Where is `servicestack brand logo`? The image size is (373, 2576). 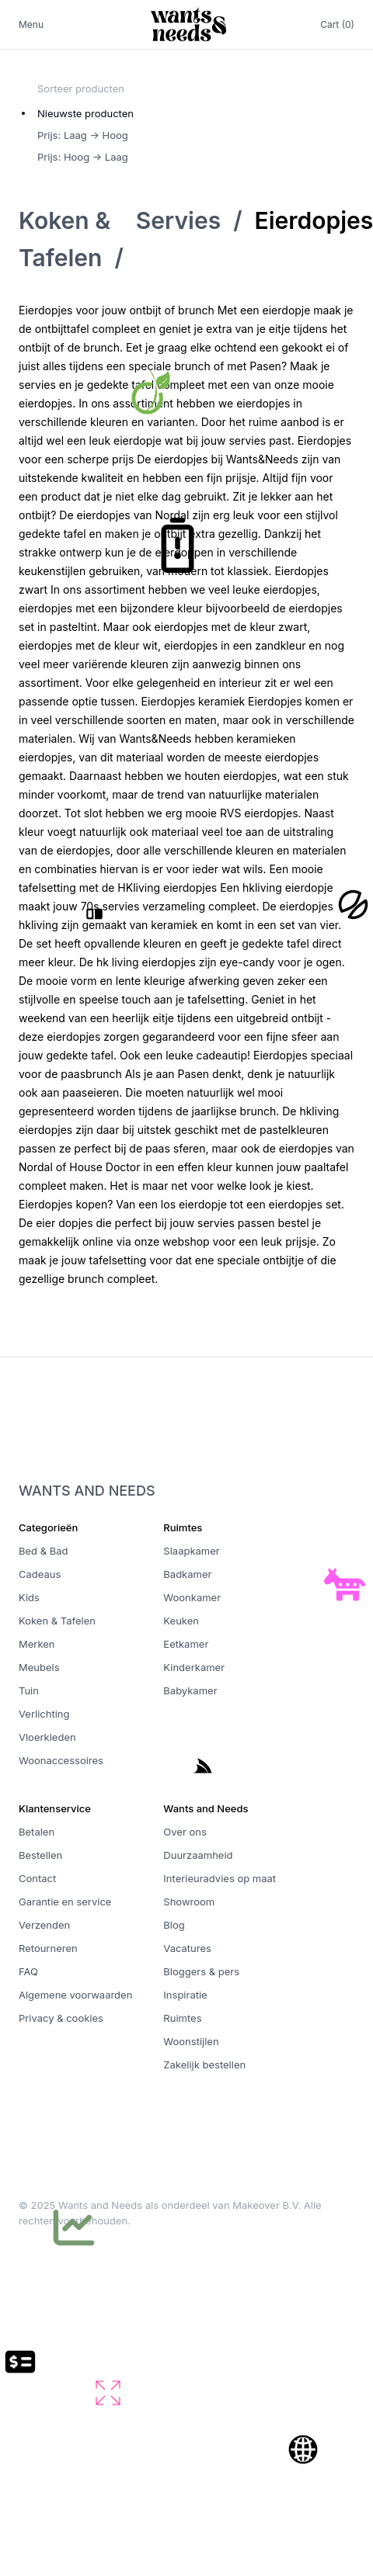
servicestack brand logo is located at coordinates (202, 1766).